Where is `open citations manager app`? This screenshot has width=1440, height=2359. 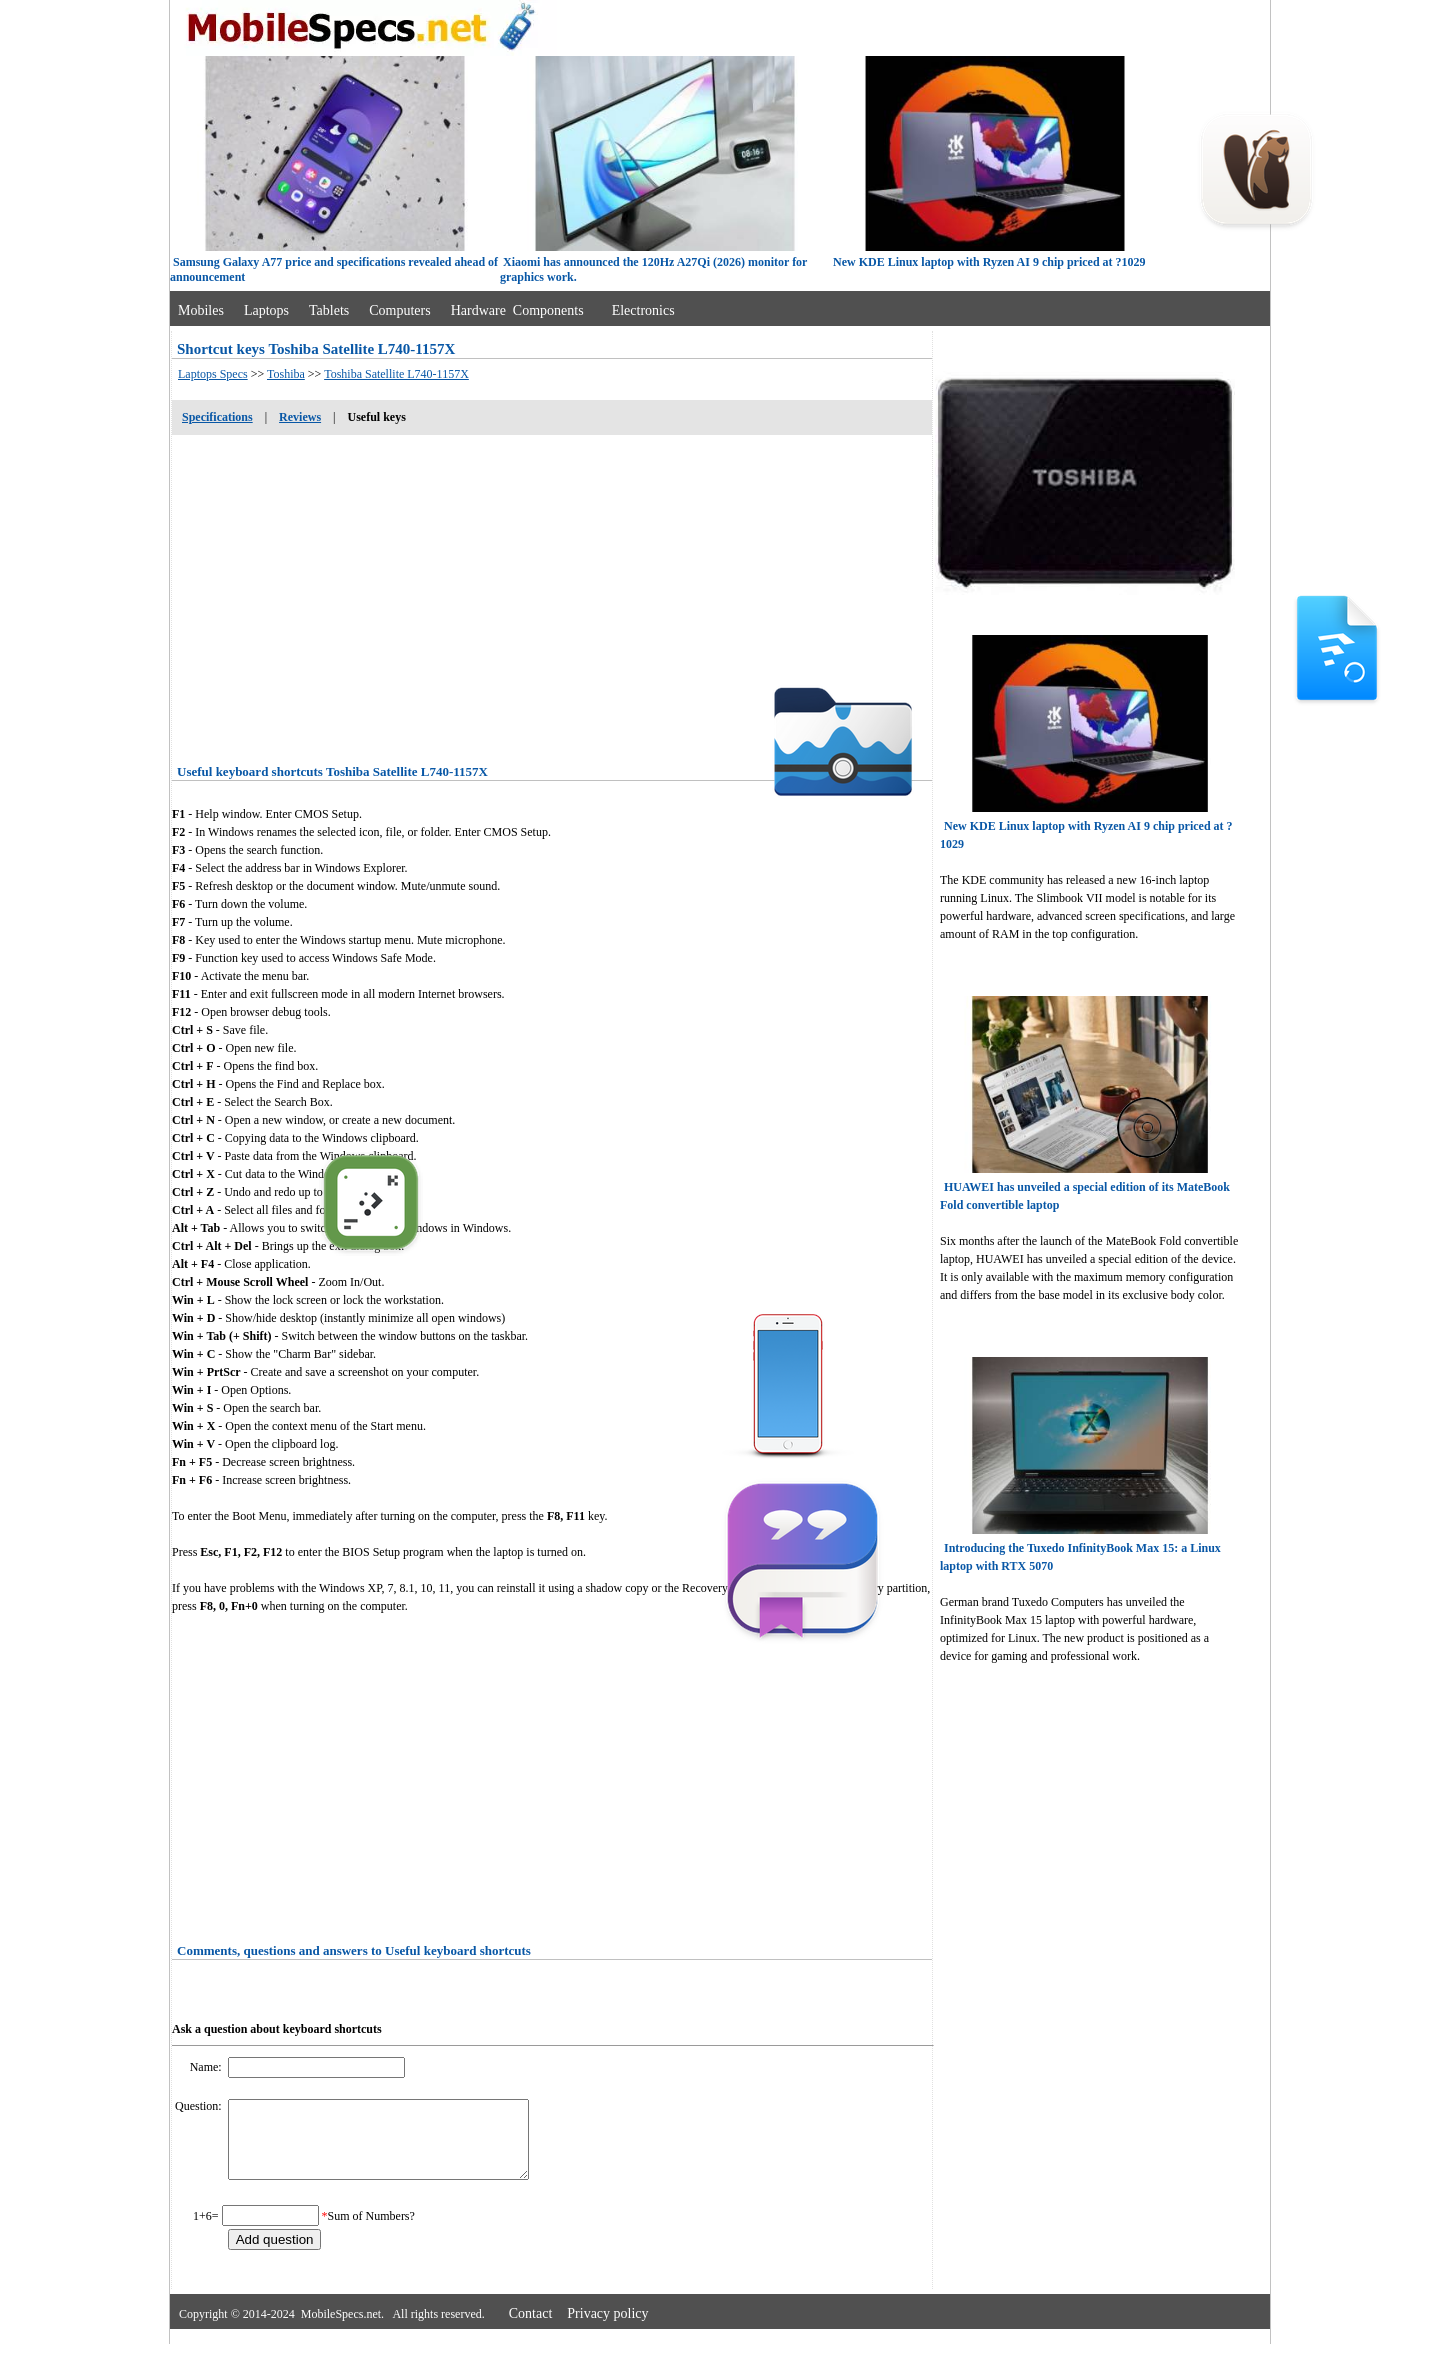
open citations manager app is located at coordinates (802, 1558).